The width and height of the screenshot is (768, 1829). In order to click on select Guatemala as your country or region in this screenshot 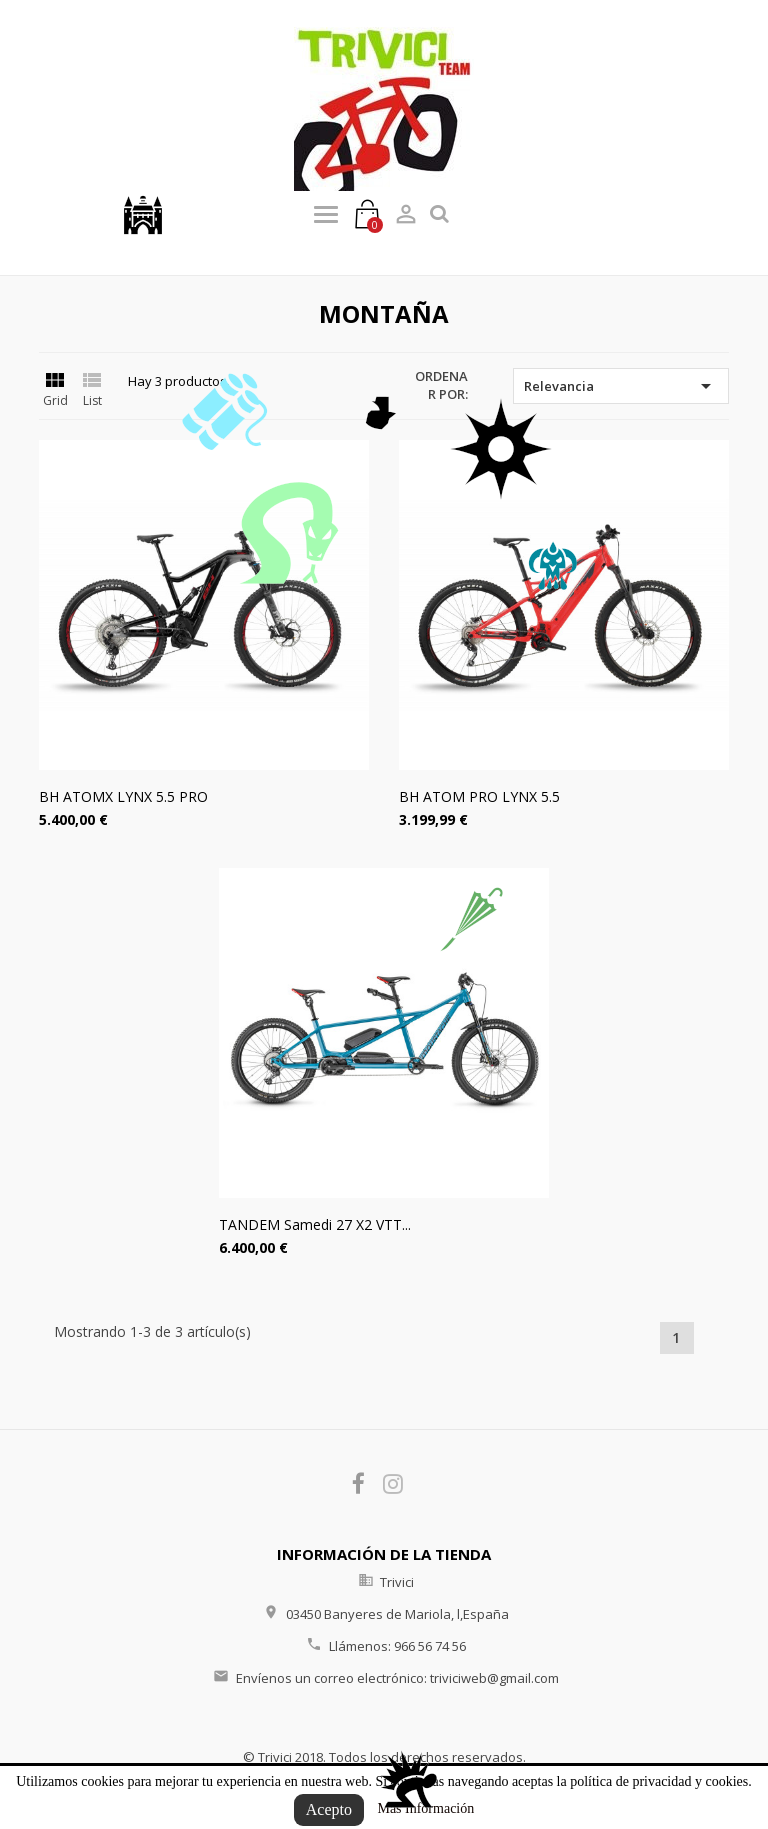, I will do `click(381, 413)`.